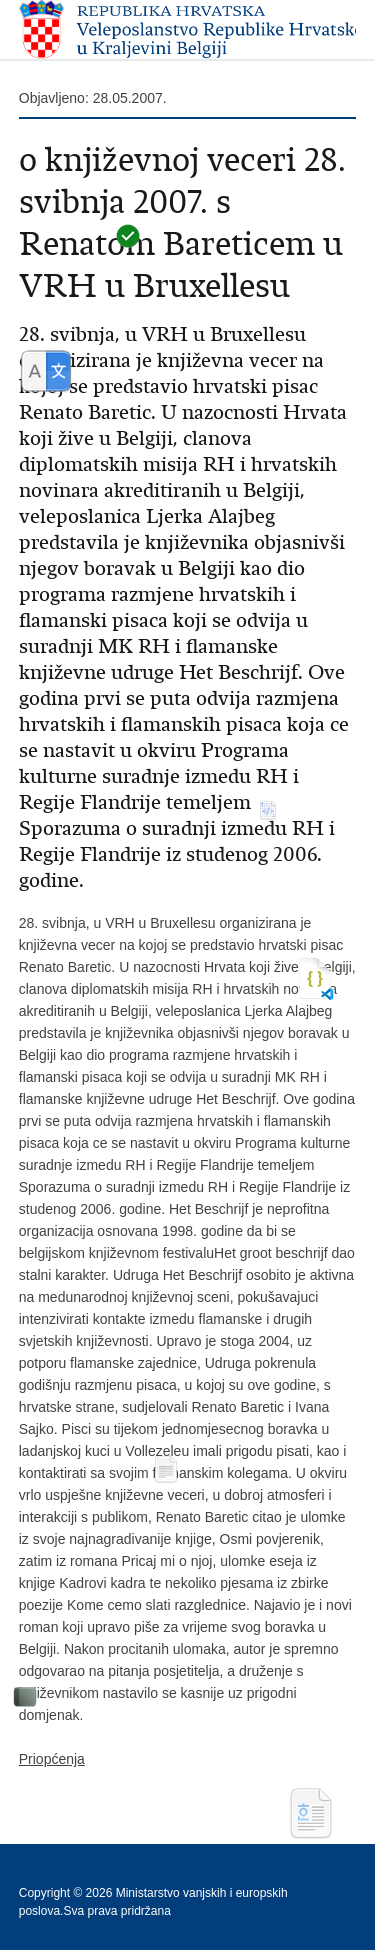  I want to click on a windows ini configuration file associated with wine, so click(166, 1469).